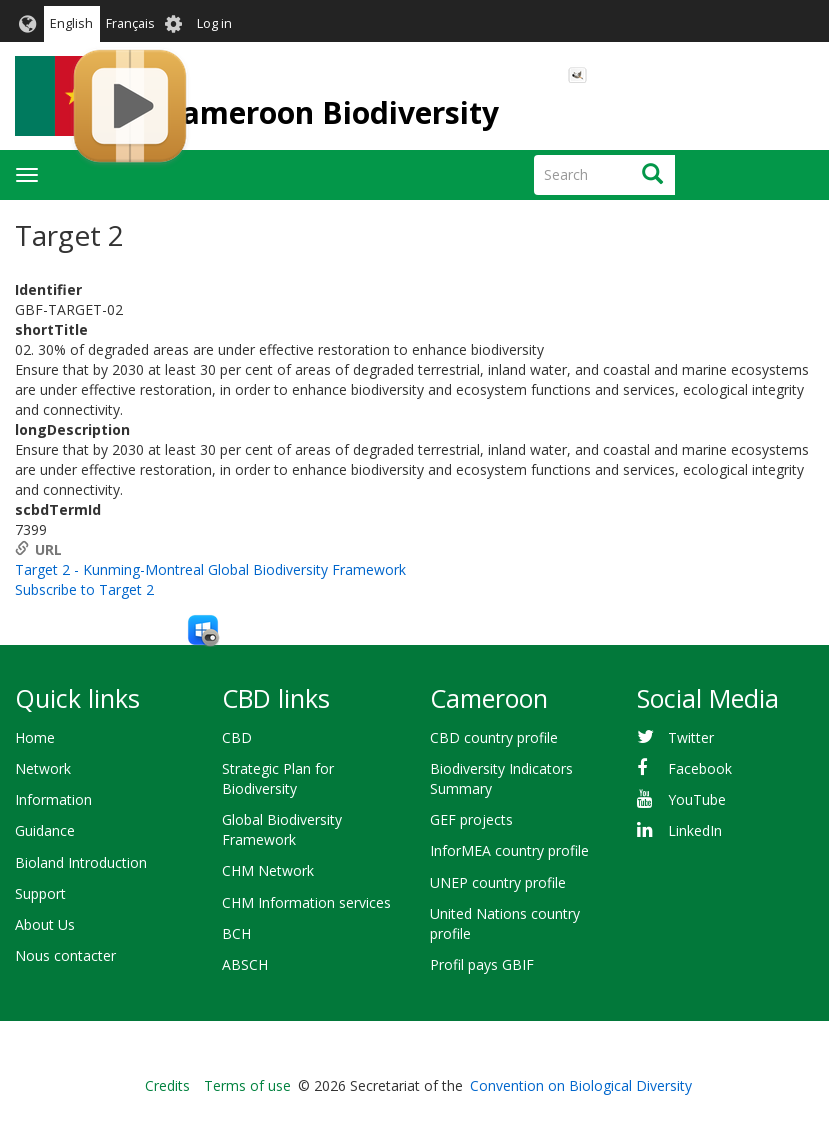  I want to click on launch winetricks to configure wine settings, so click(203, 630).